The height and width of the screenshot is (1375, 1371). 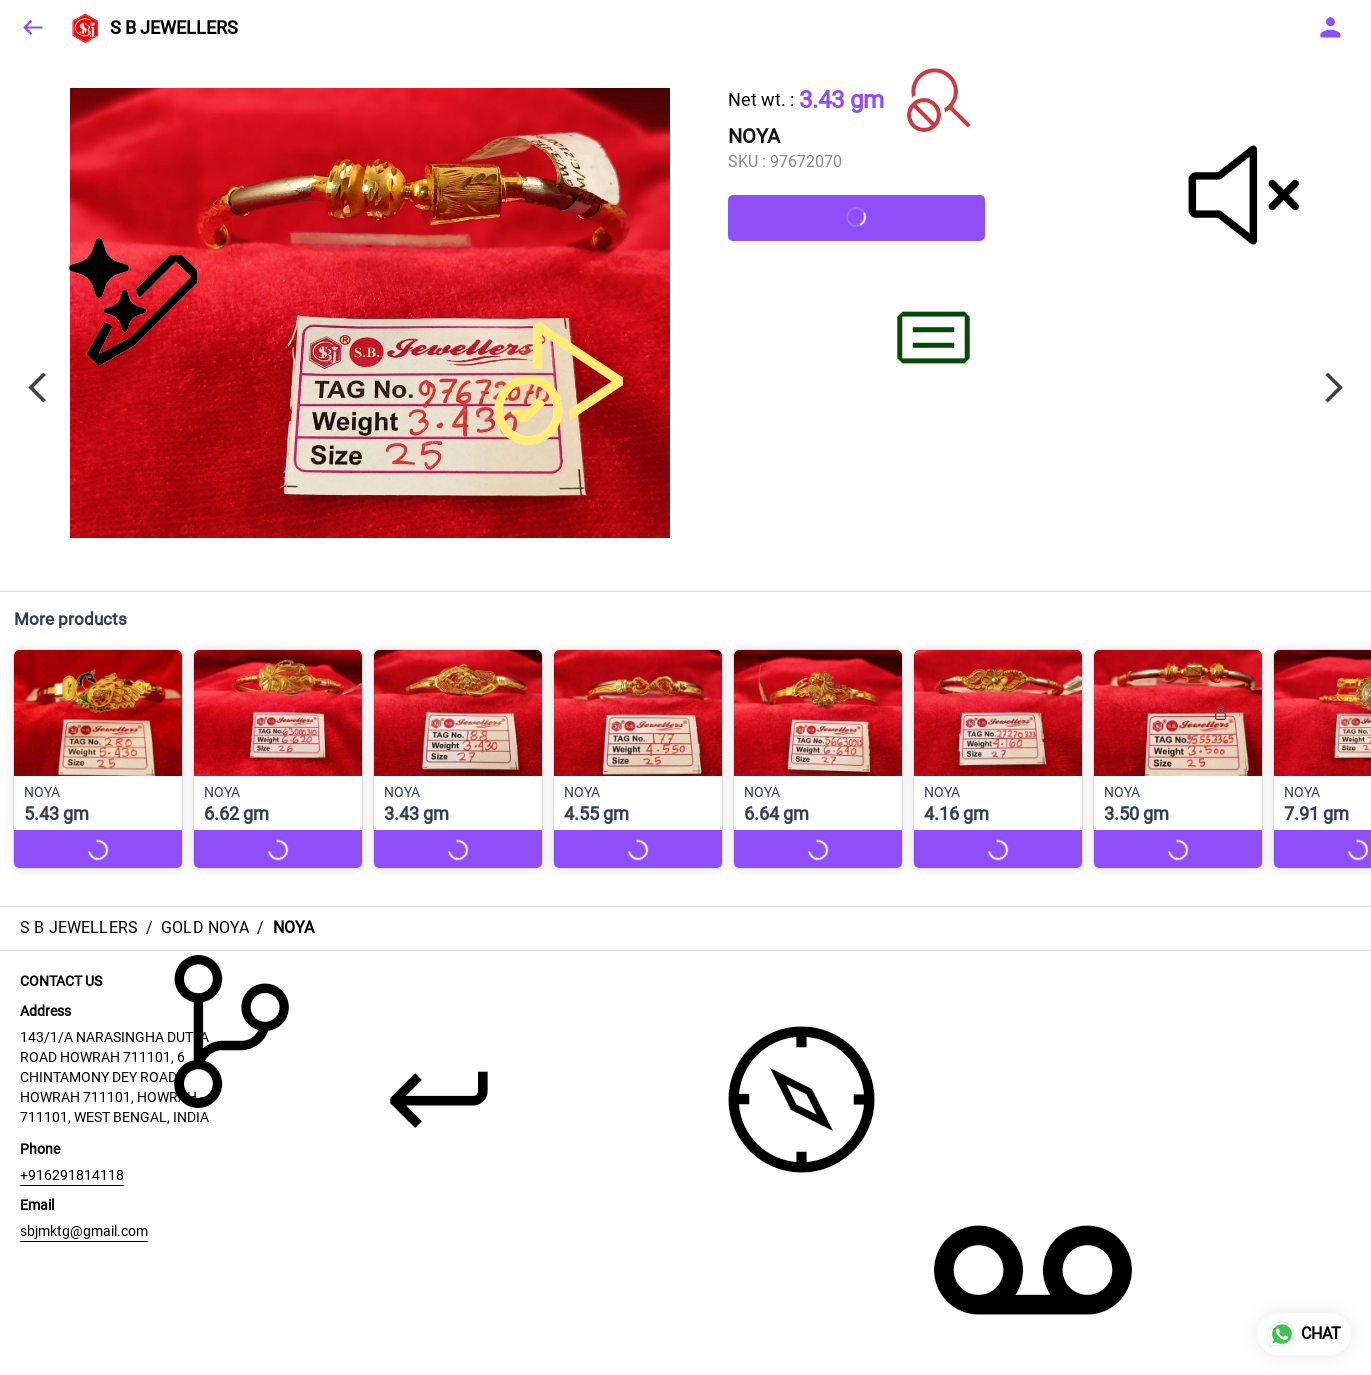 I want to click on run tests with code coverage enabled, so click(x=560, y=377).